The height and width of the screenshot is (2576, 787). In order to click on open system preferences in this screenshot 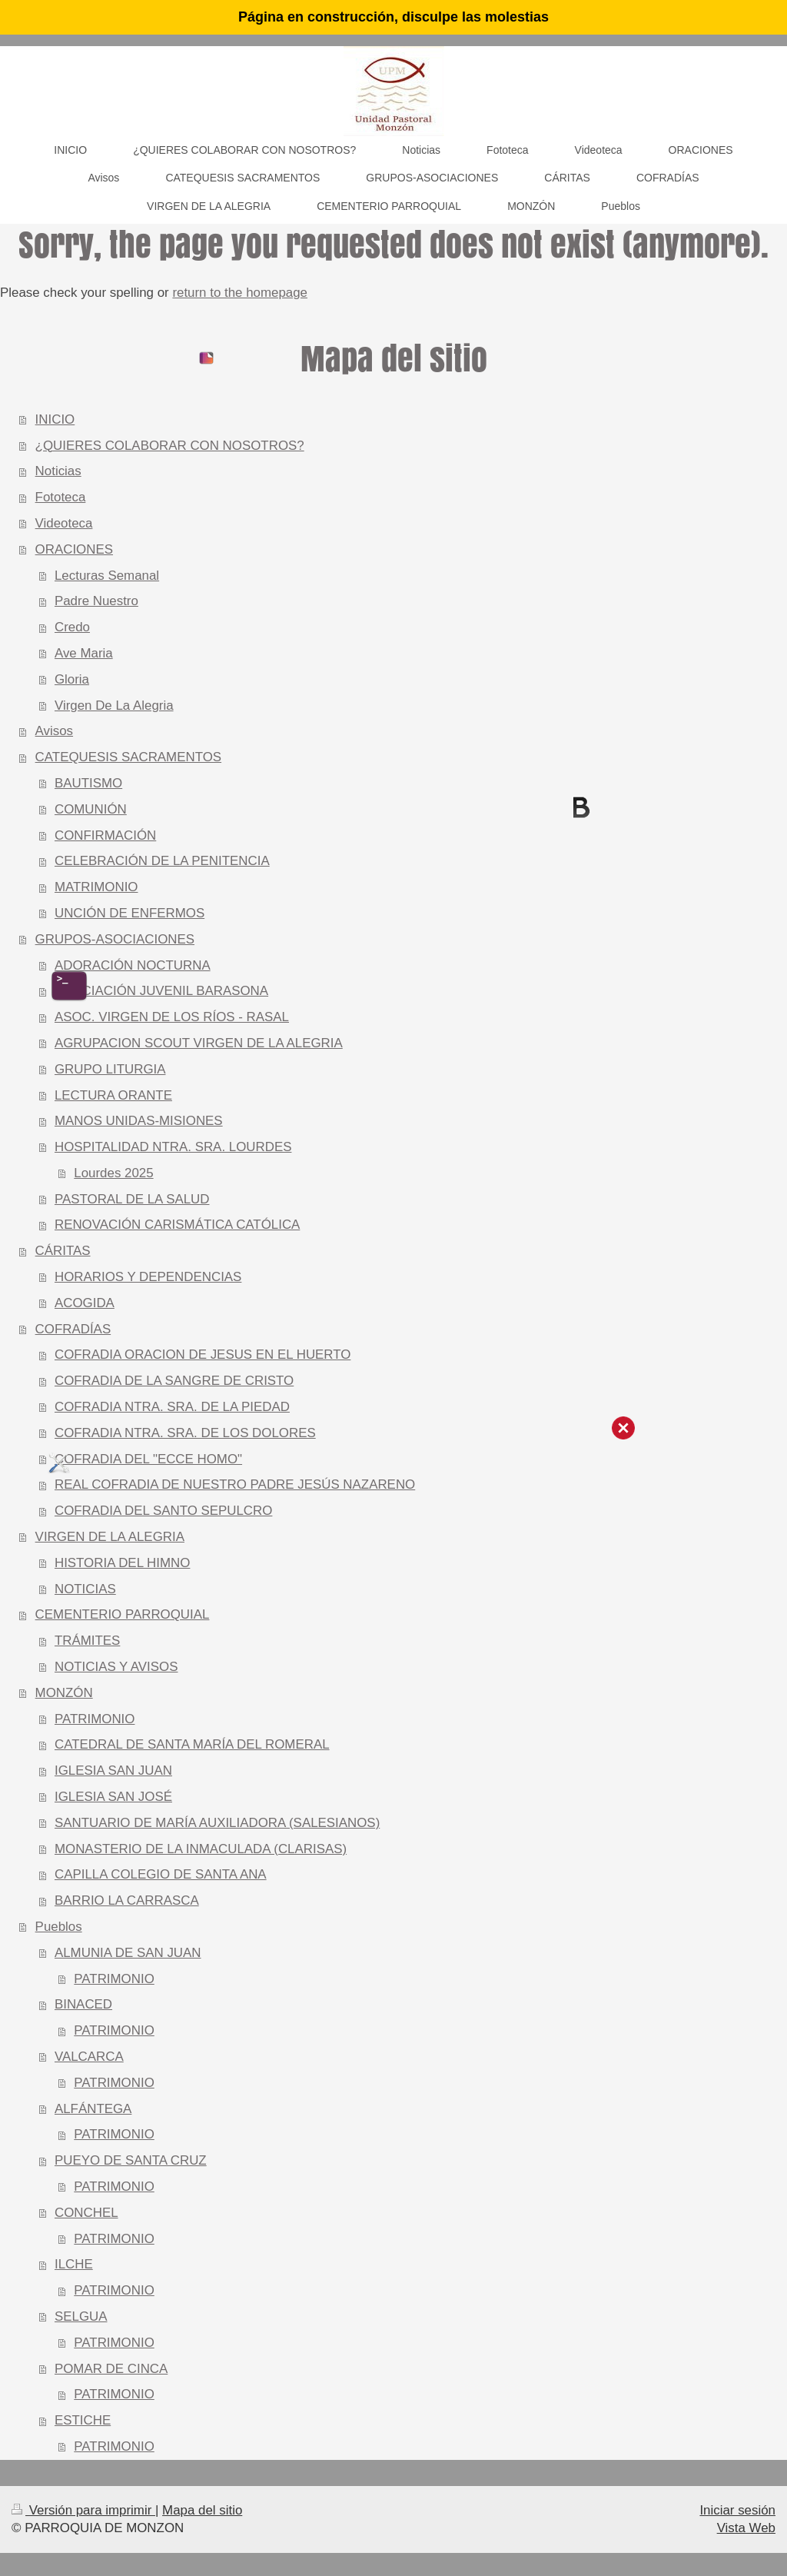, I will do `click(58, 1463)`.